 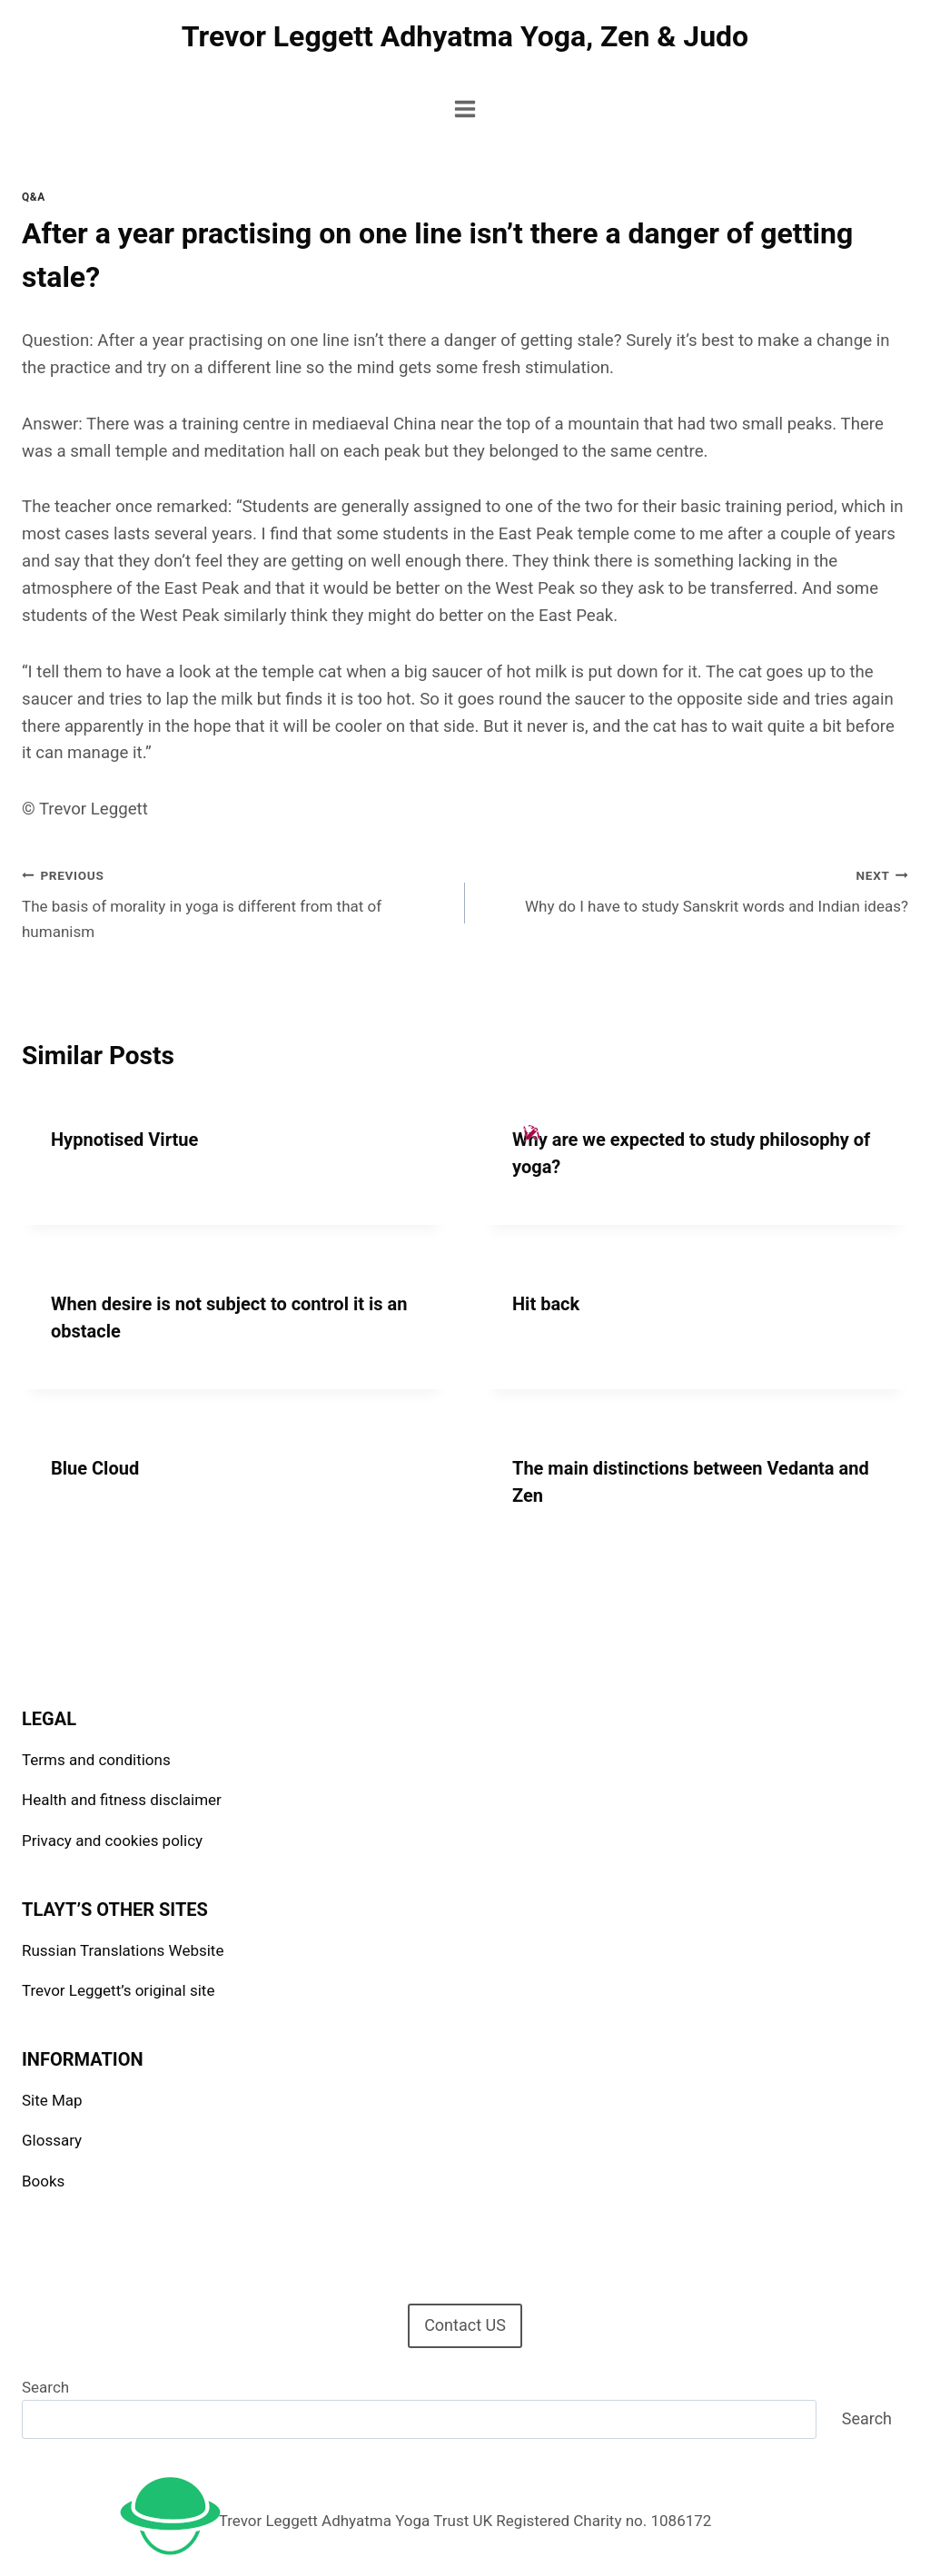 What do you see at coordinates (170, 2517) in the screenshot?
I see `select military or soldier class` at bounding box center [170, 2517].